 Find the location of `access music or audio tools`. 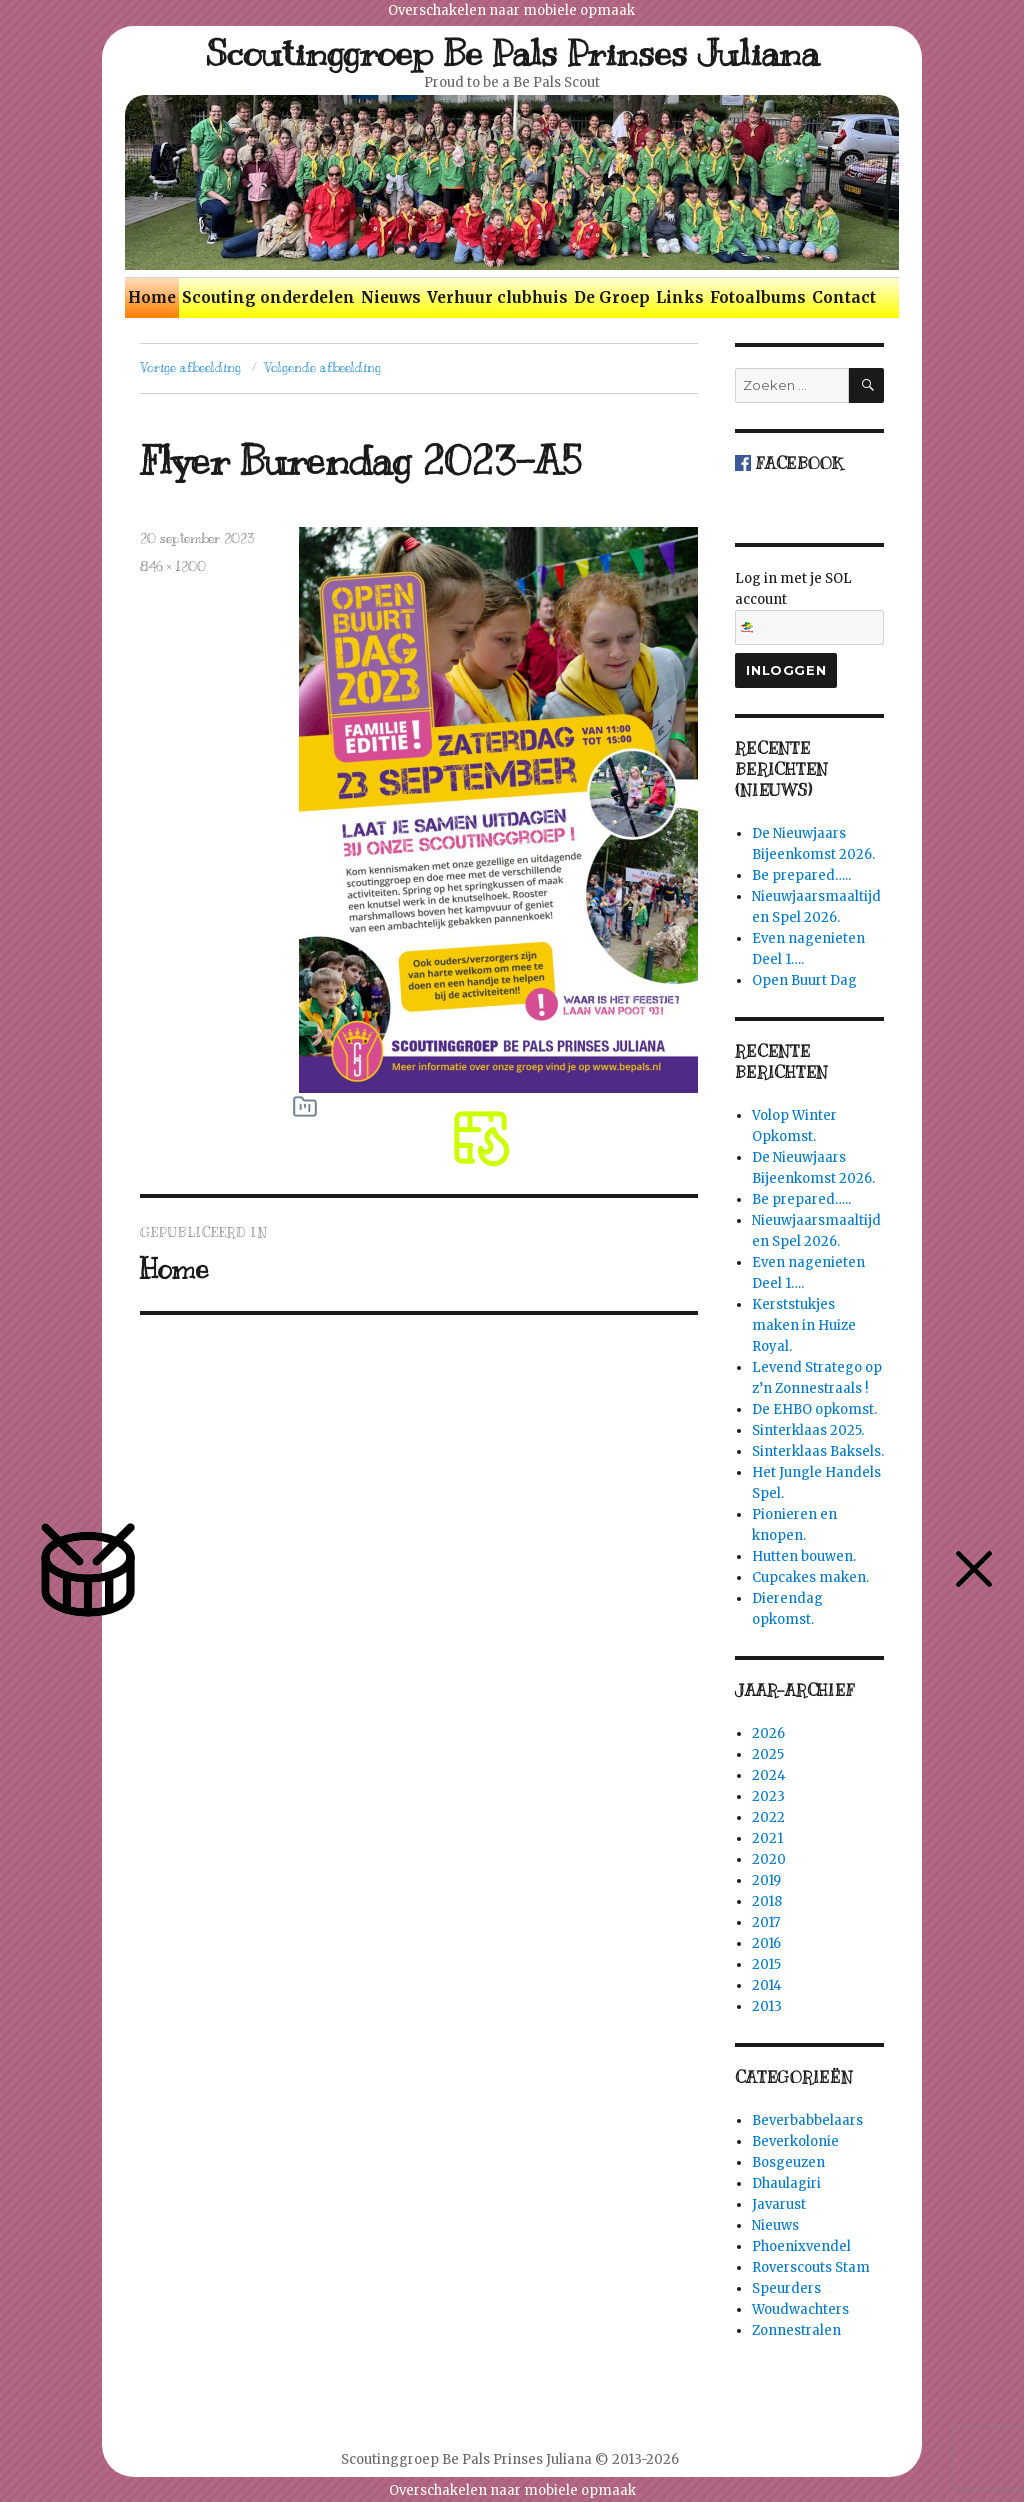

access music or audio tools is located at coordinates (88, 1570).